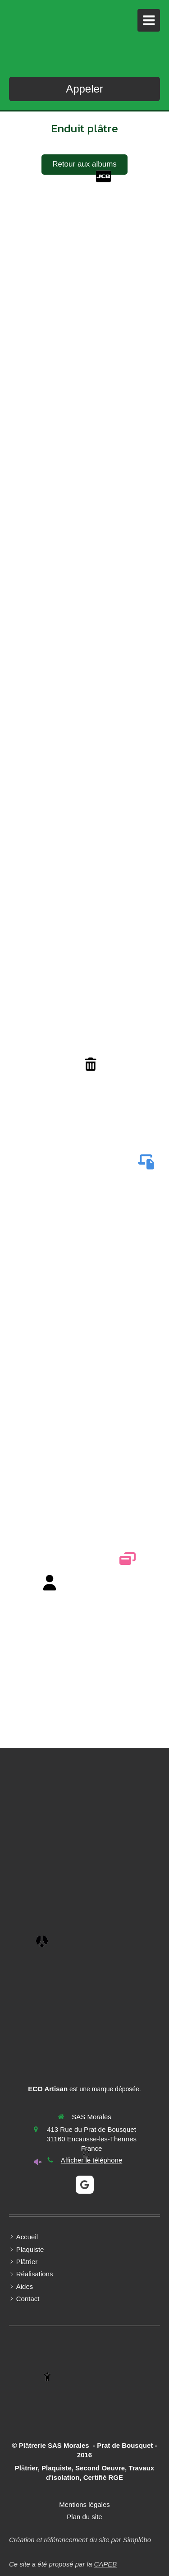 The width and height of the screenshot is (169, 2576). What do you see at coordinates (128, 1559) in the screenshot?
I see `restore window to previous size` at bounding box center [128, 1559].